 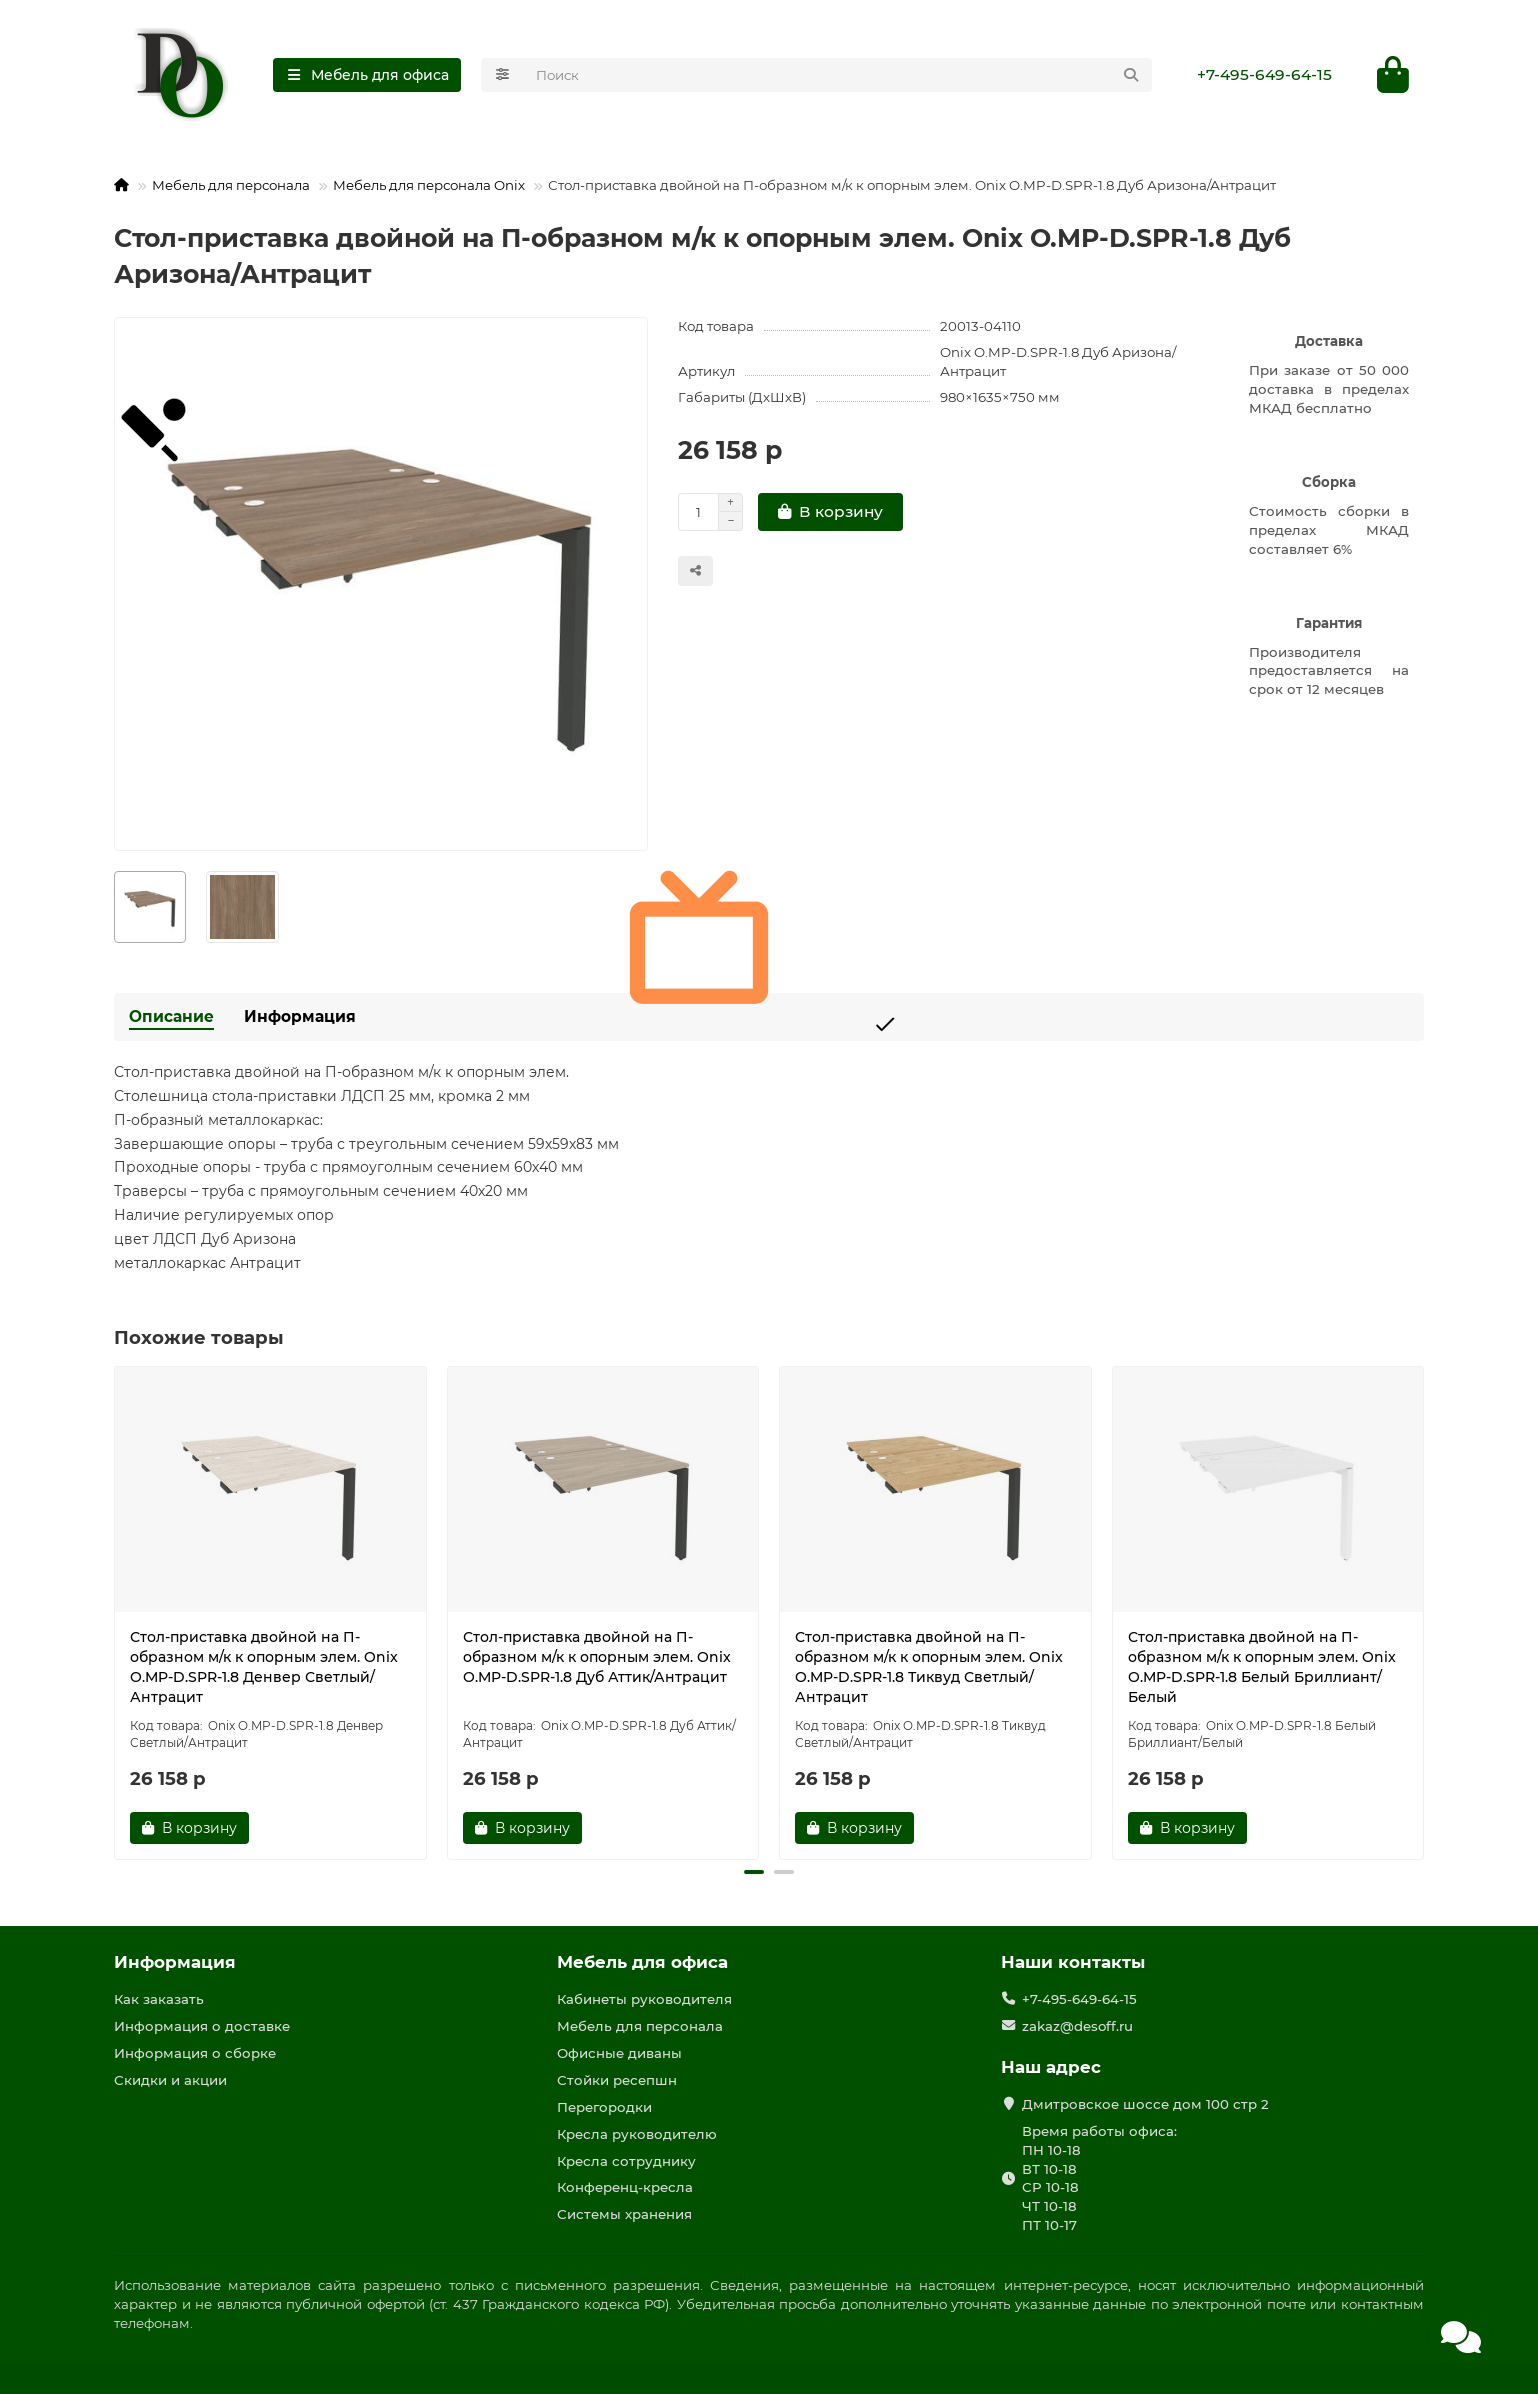 What do you see at coordinates (885, 1024) in the screenshot?
I see `confirm or submit an action` at bounding box center [885, 1024].